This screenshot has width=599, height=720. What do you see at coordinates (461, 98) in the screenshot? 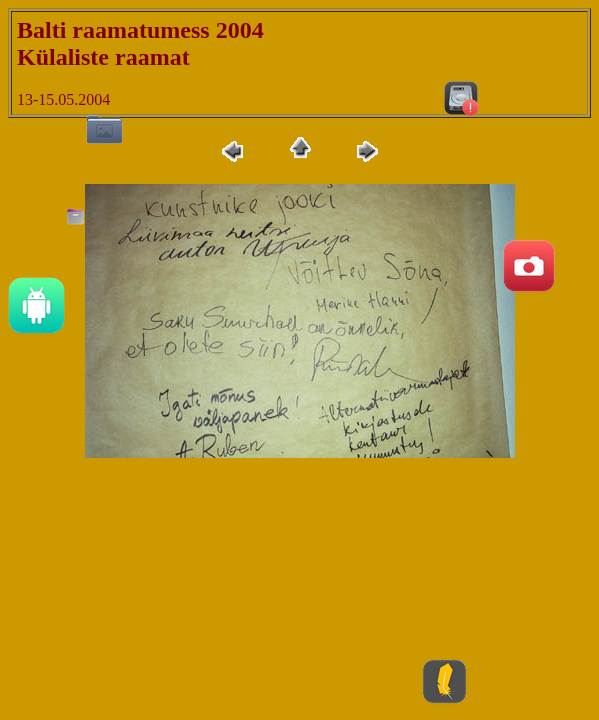
I see `disk space warning alert` at bounding box center [461, 98].